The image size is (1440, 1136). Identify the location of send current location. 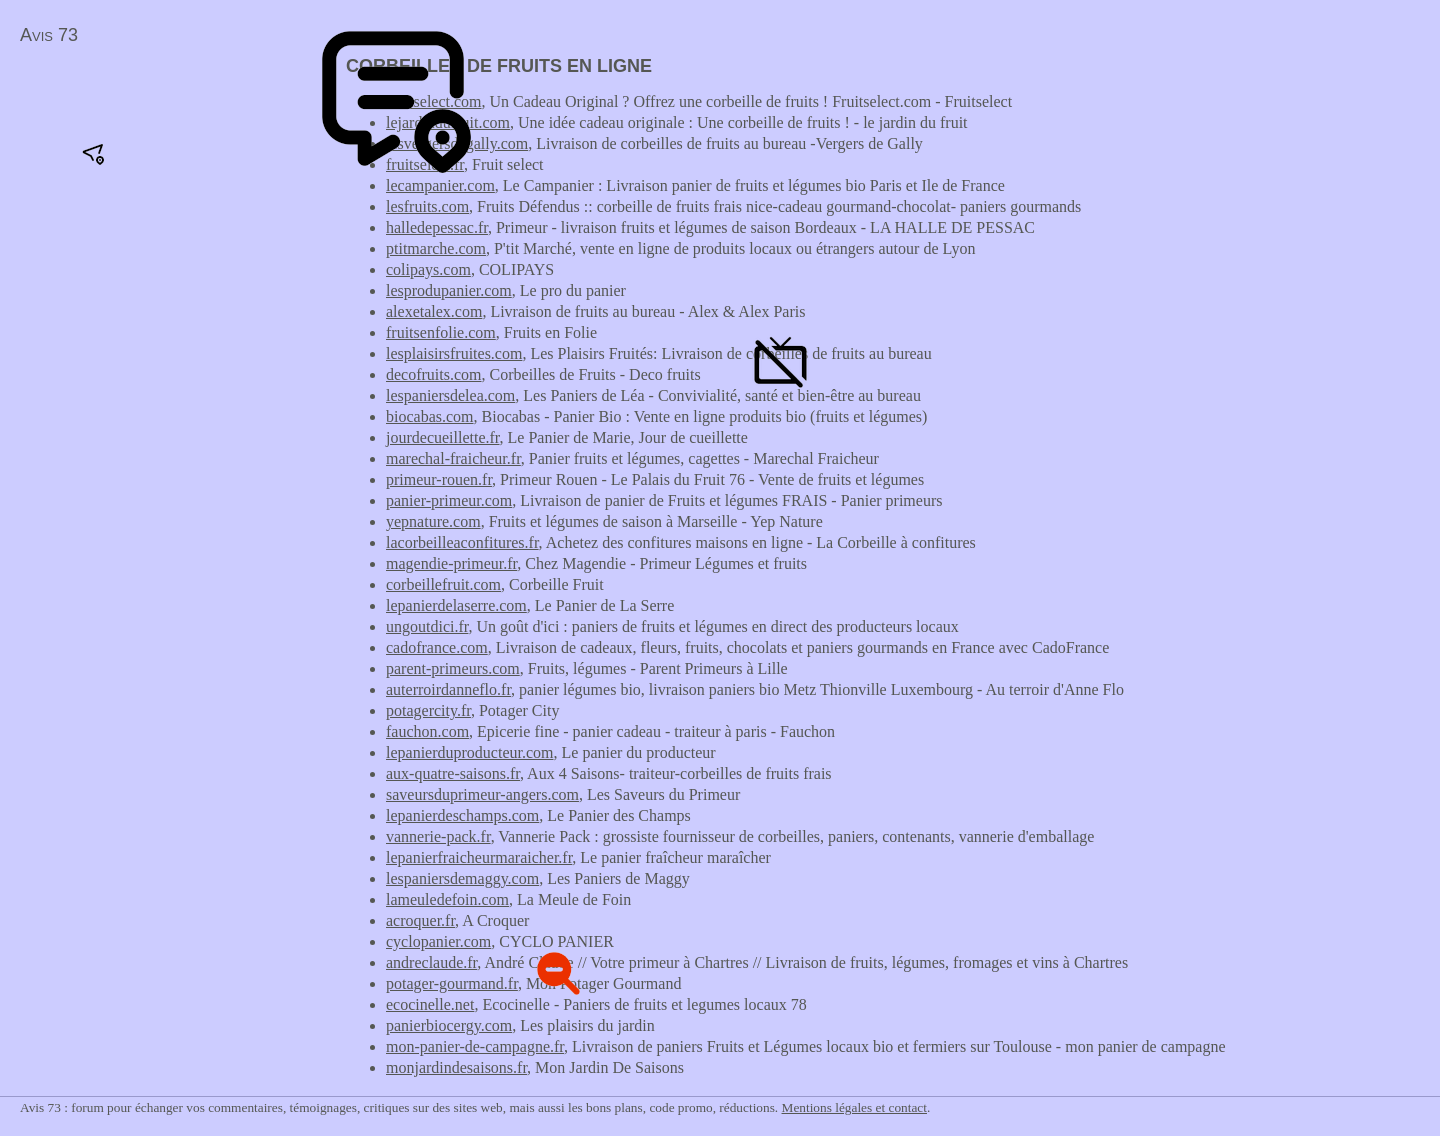
(93, 154).